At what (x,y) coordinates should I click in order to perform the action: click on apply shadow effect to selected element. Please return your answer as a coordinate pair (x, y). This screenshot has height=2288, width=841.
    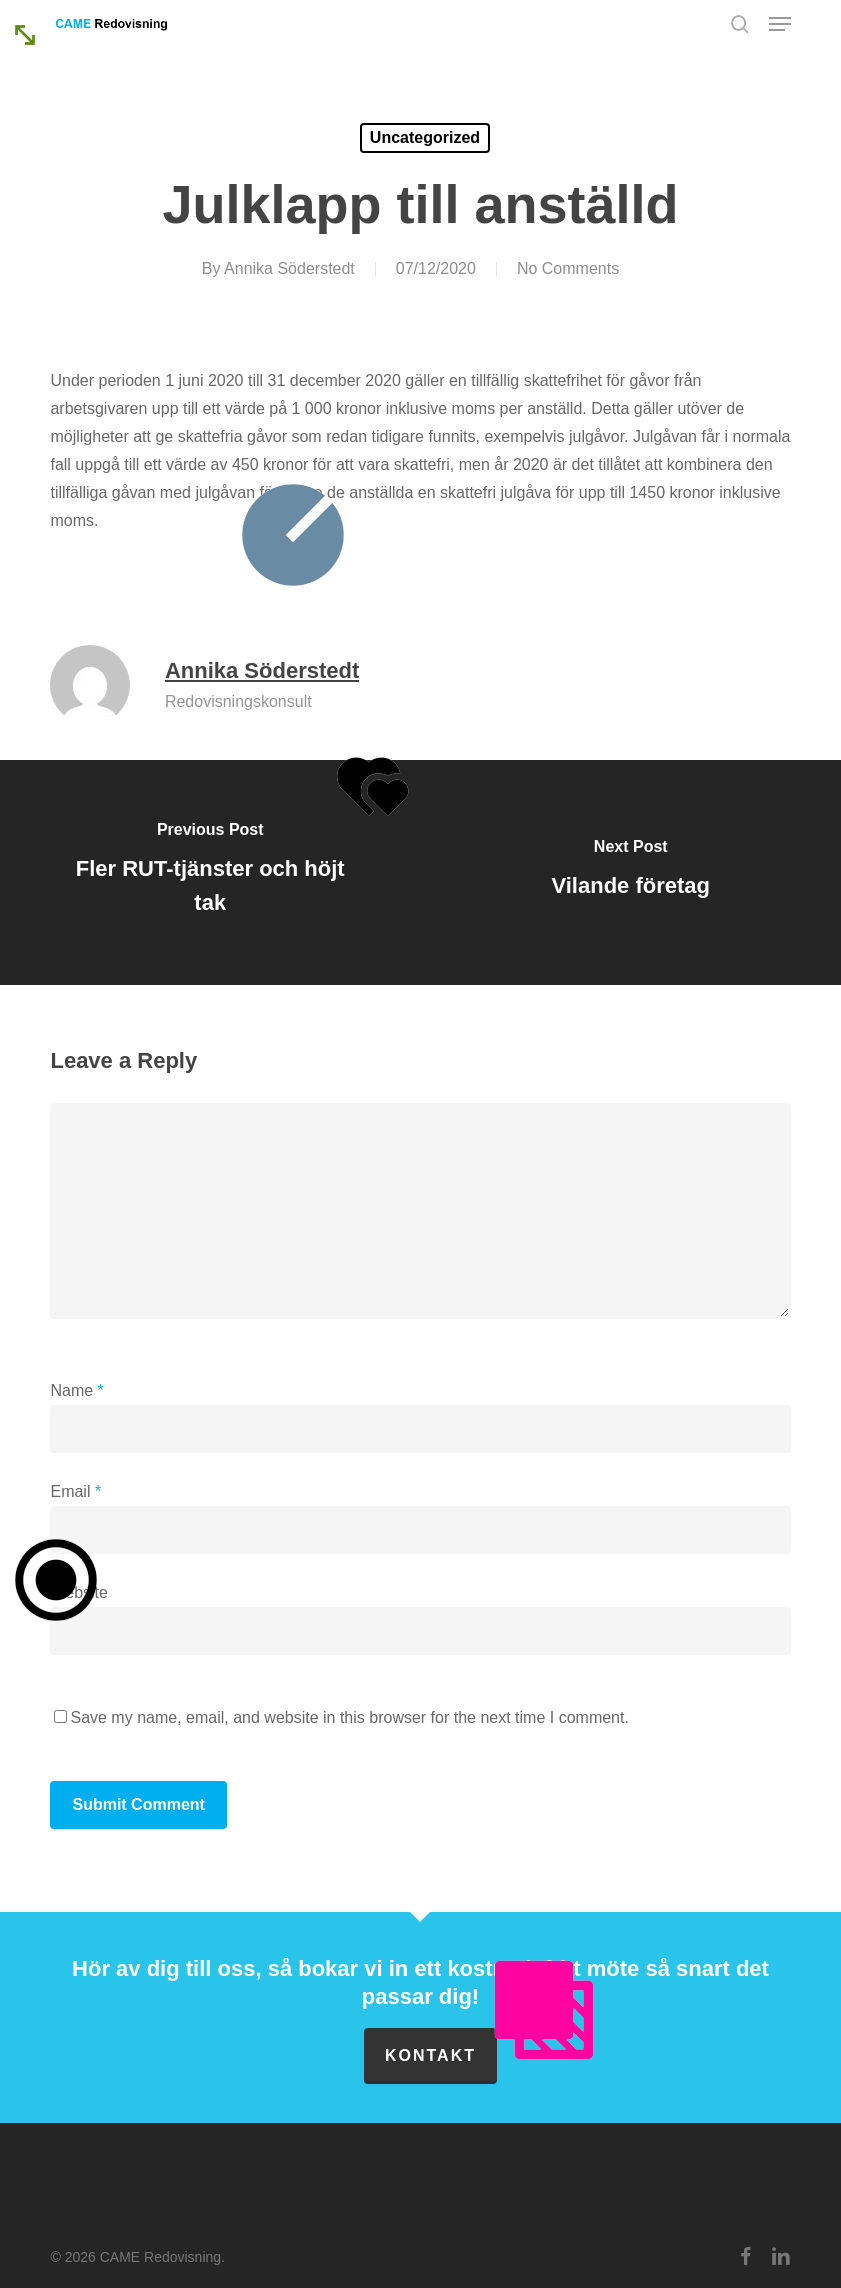
    Looking at the image, I should click on (544, 2010).